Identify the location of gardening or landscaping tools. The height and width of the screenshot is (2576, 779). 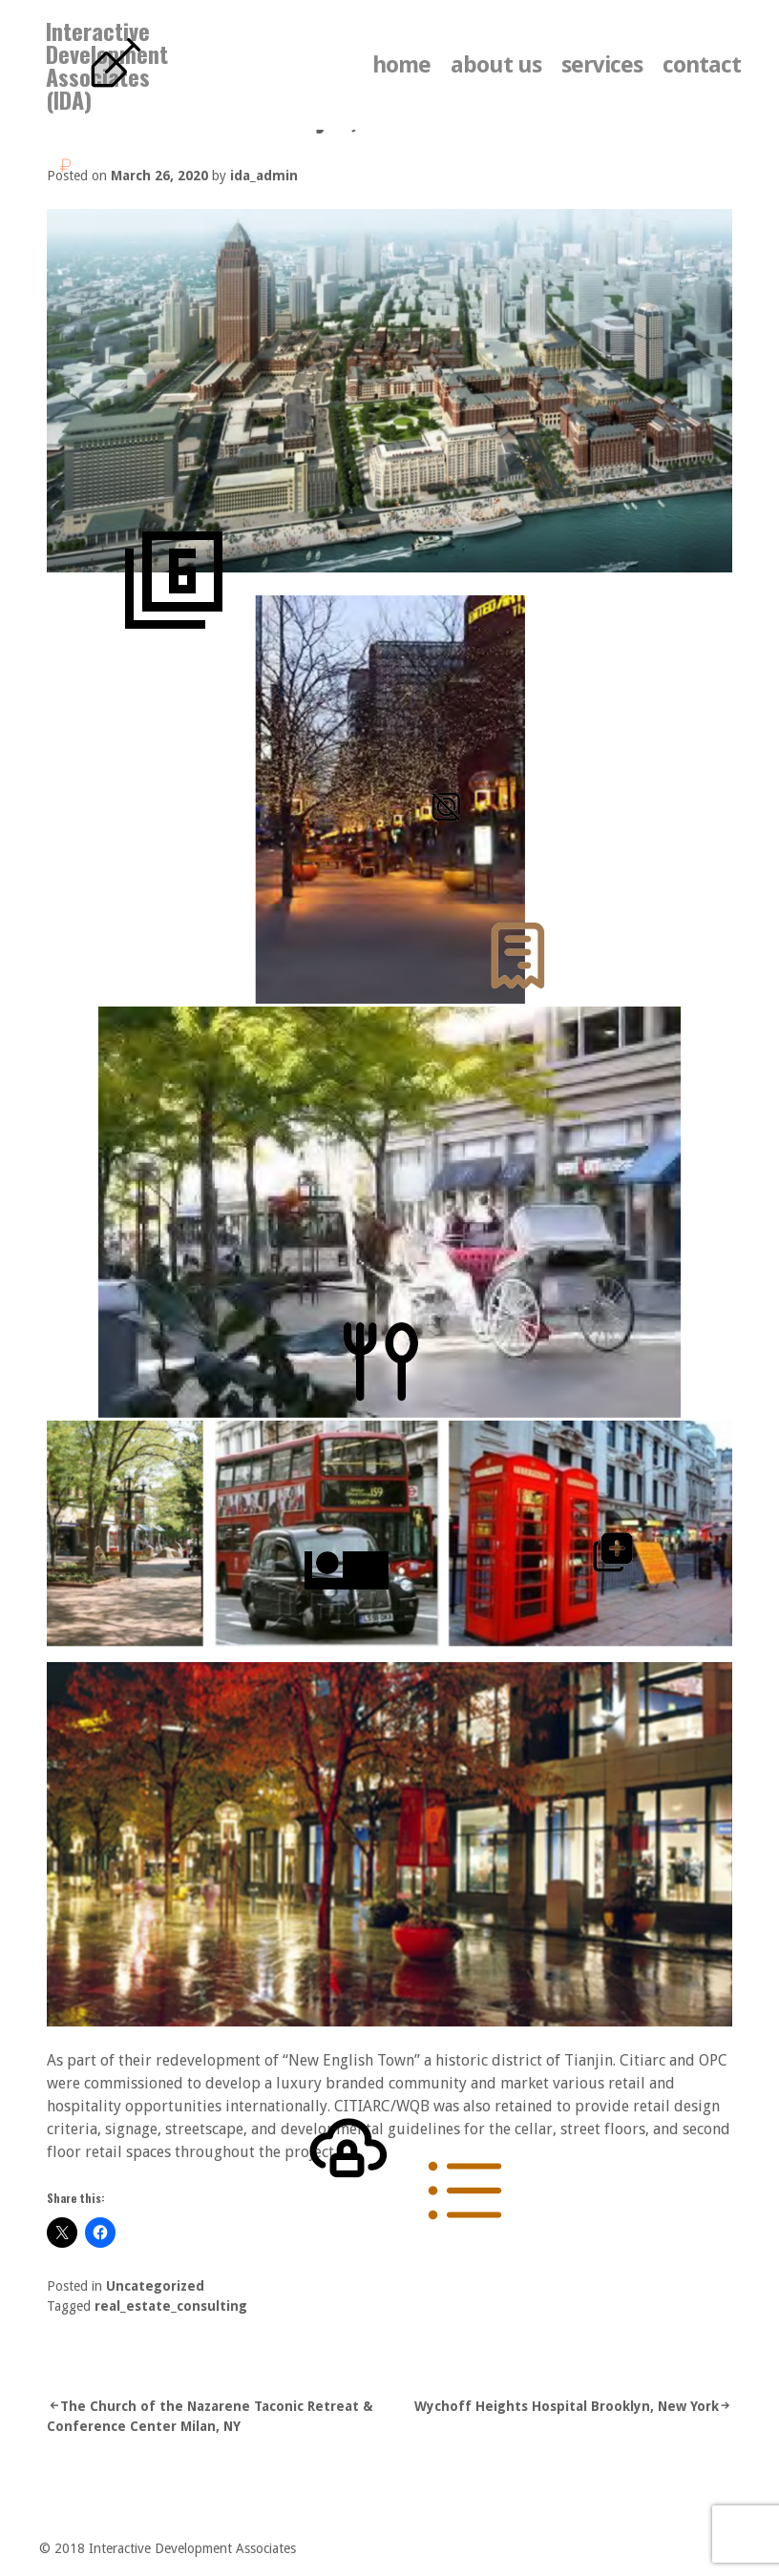
(115, 63).